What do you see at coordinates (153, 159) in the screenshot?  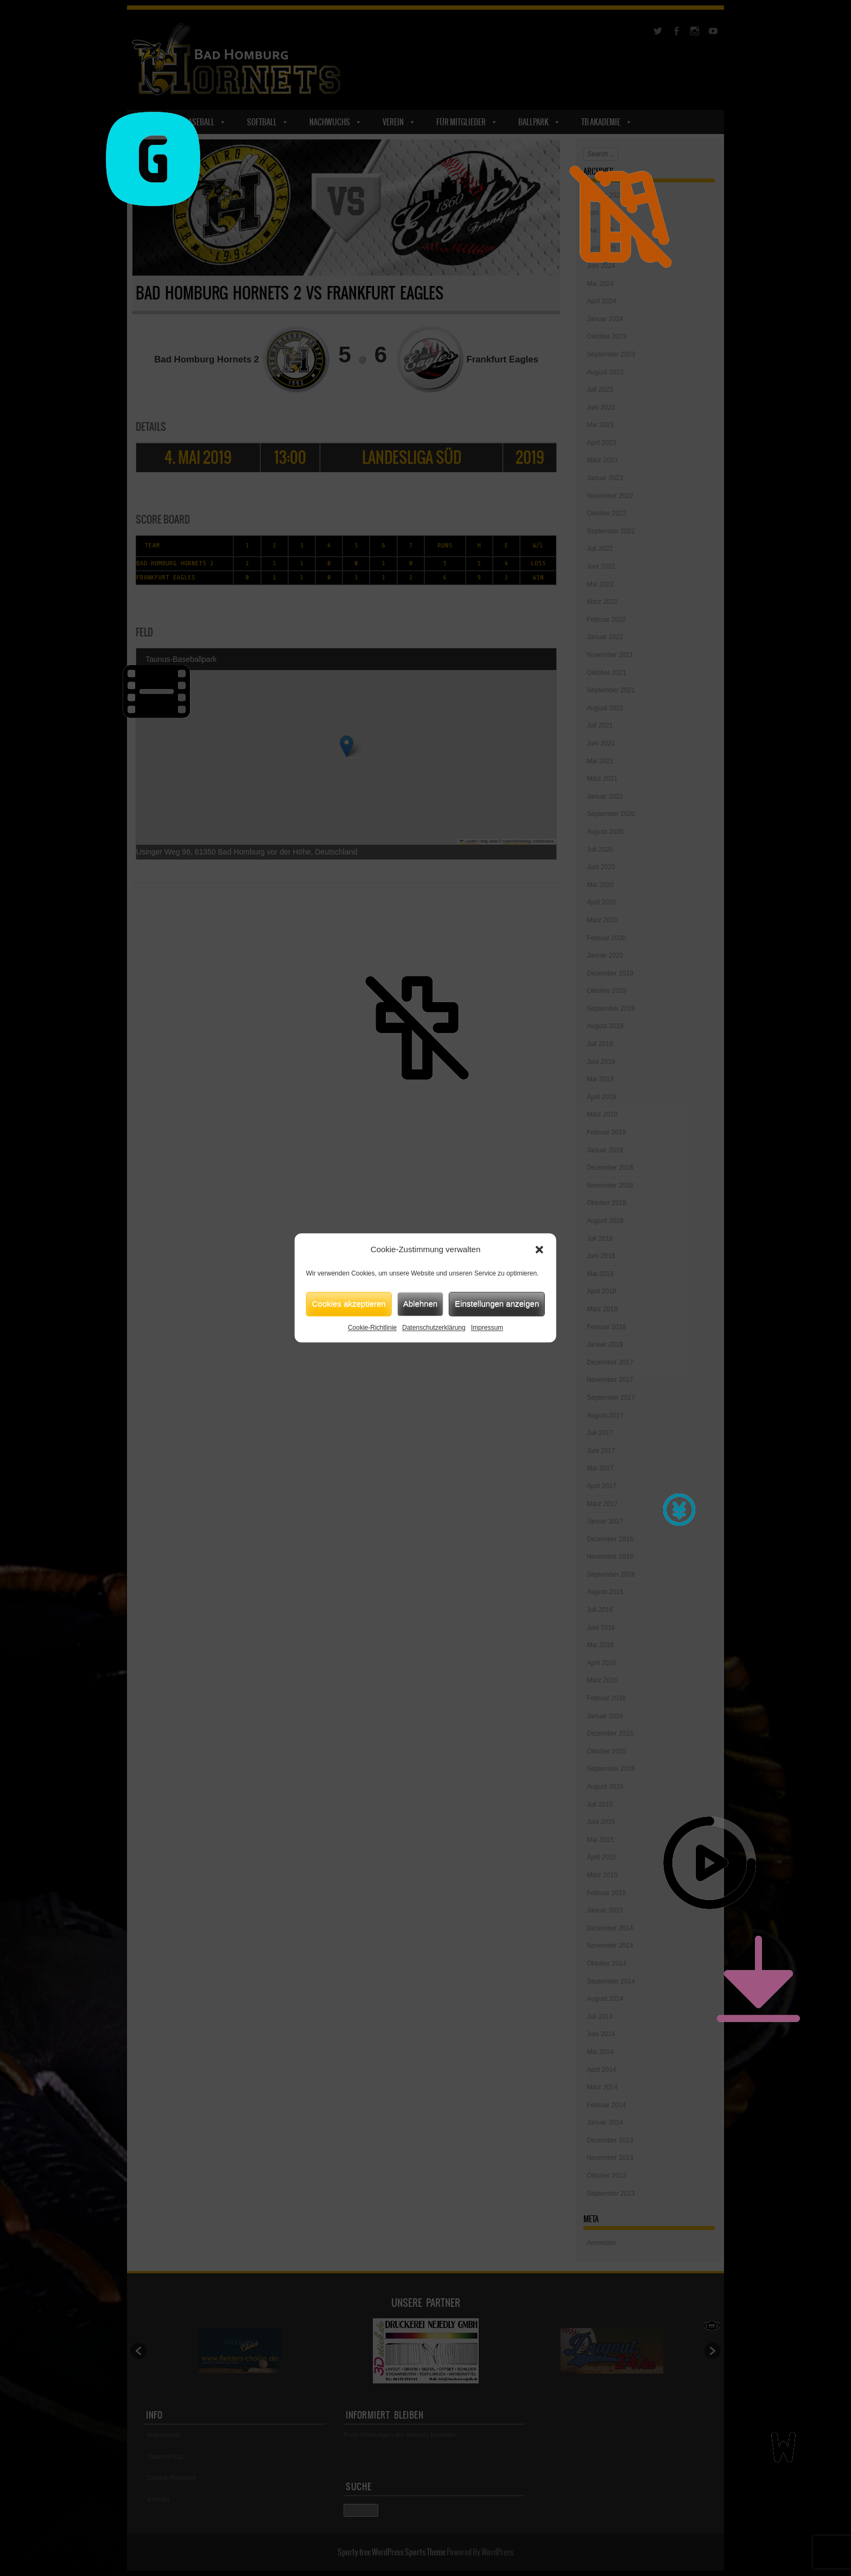 I see `google or gmail app shortcut` at bounding box center [153, 159].